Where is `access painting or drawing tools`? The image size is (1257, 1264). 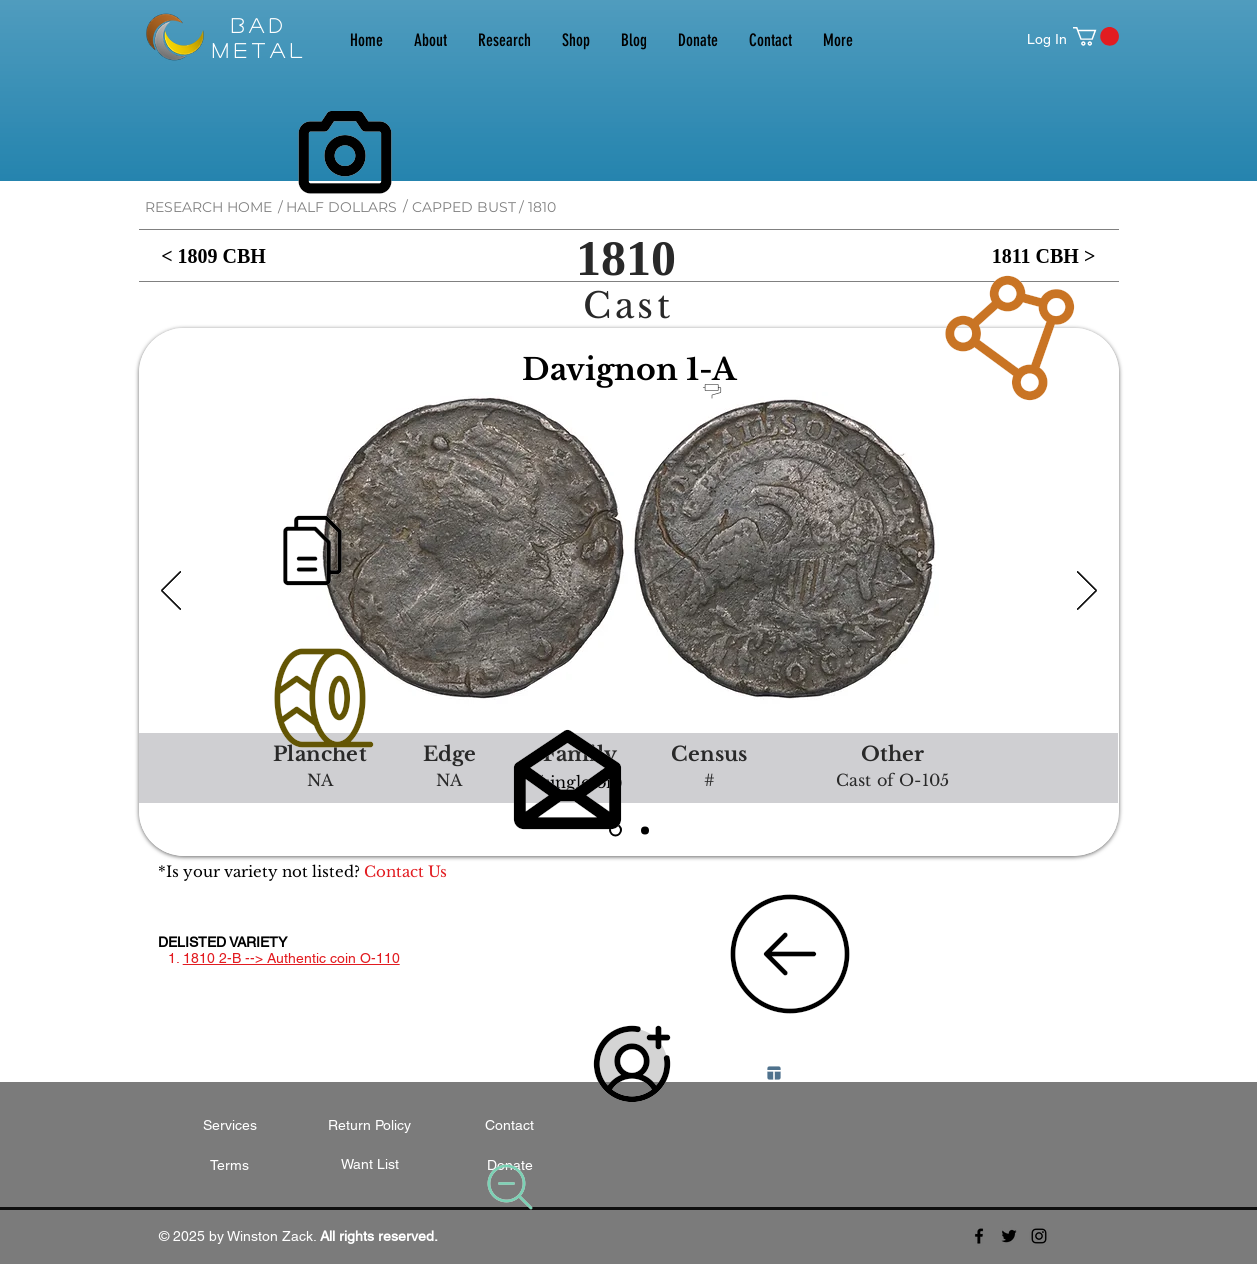 access painting or drawing tools is located at coordinates (712, 390).